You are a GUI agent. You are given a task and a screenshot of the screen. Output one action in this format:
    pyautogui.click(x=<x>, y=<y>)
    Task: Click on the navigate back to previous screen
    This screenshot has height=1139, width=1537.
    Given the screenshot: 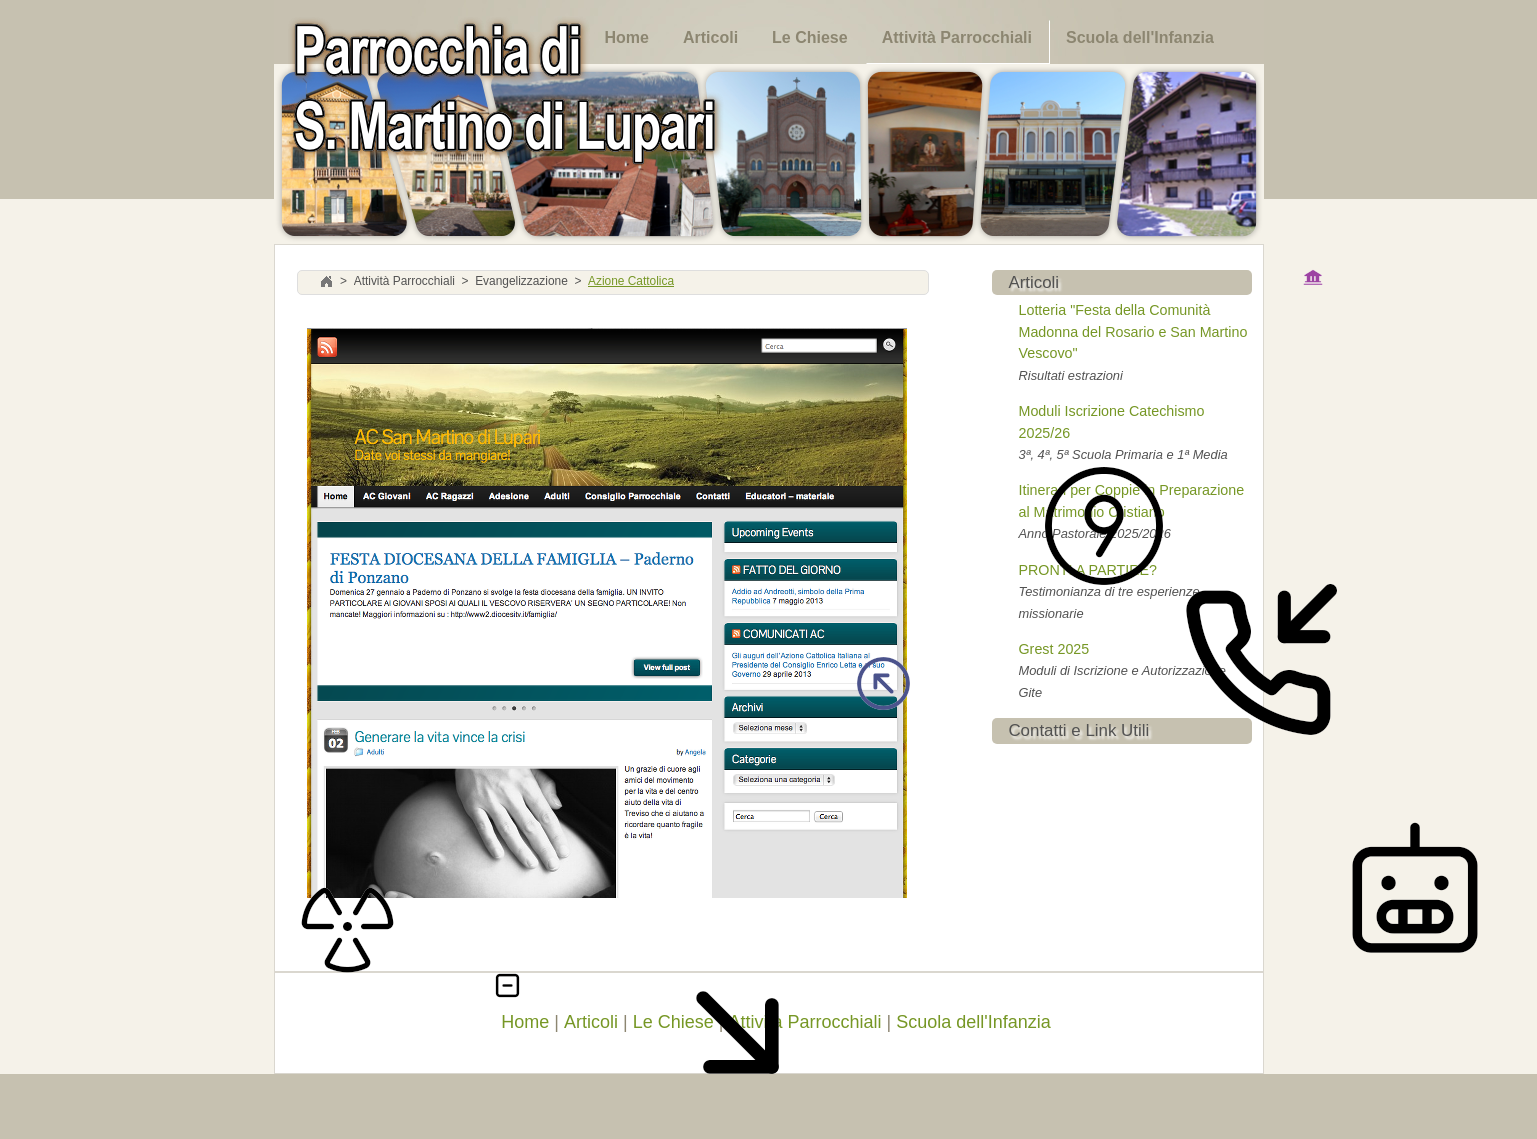 What is the action you would take?
    pyautogui.click(x=883, y=683)
    